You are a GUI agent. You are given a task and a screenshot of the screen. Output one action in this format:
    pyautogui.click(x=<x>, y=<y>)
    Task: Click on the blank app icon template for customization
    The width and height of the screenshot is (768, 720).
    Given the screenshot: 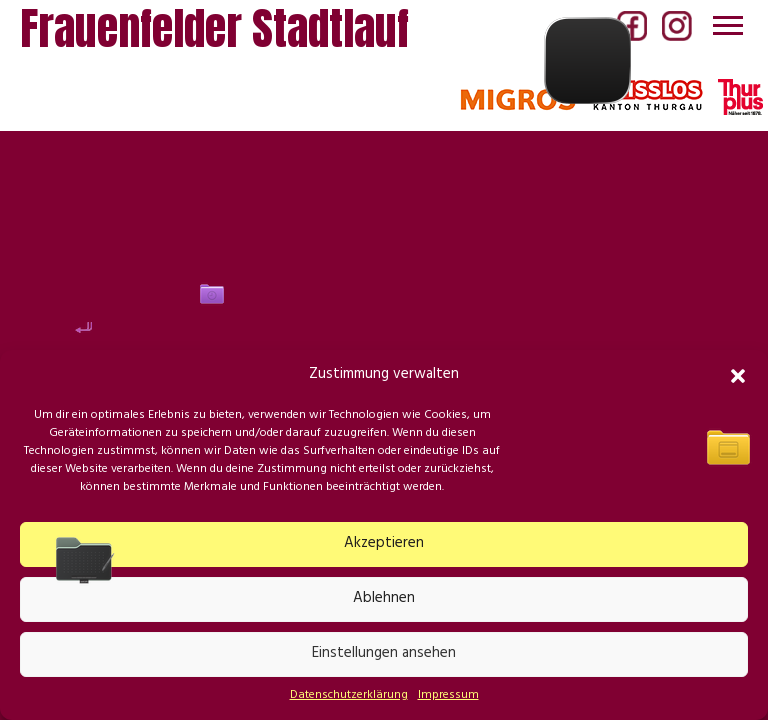 What is the action you would take?
    pyautogui.click(x=587, y=60)
    